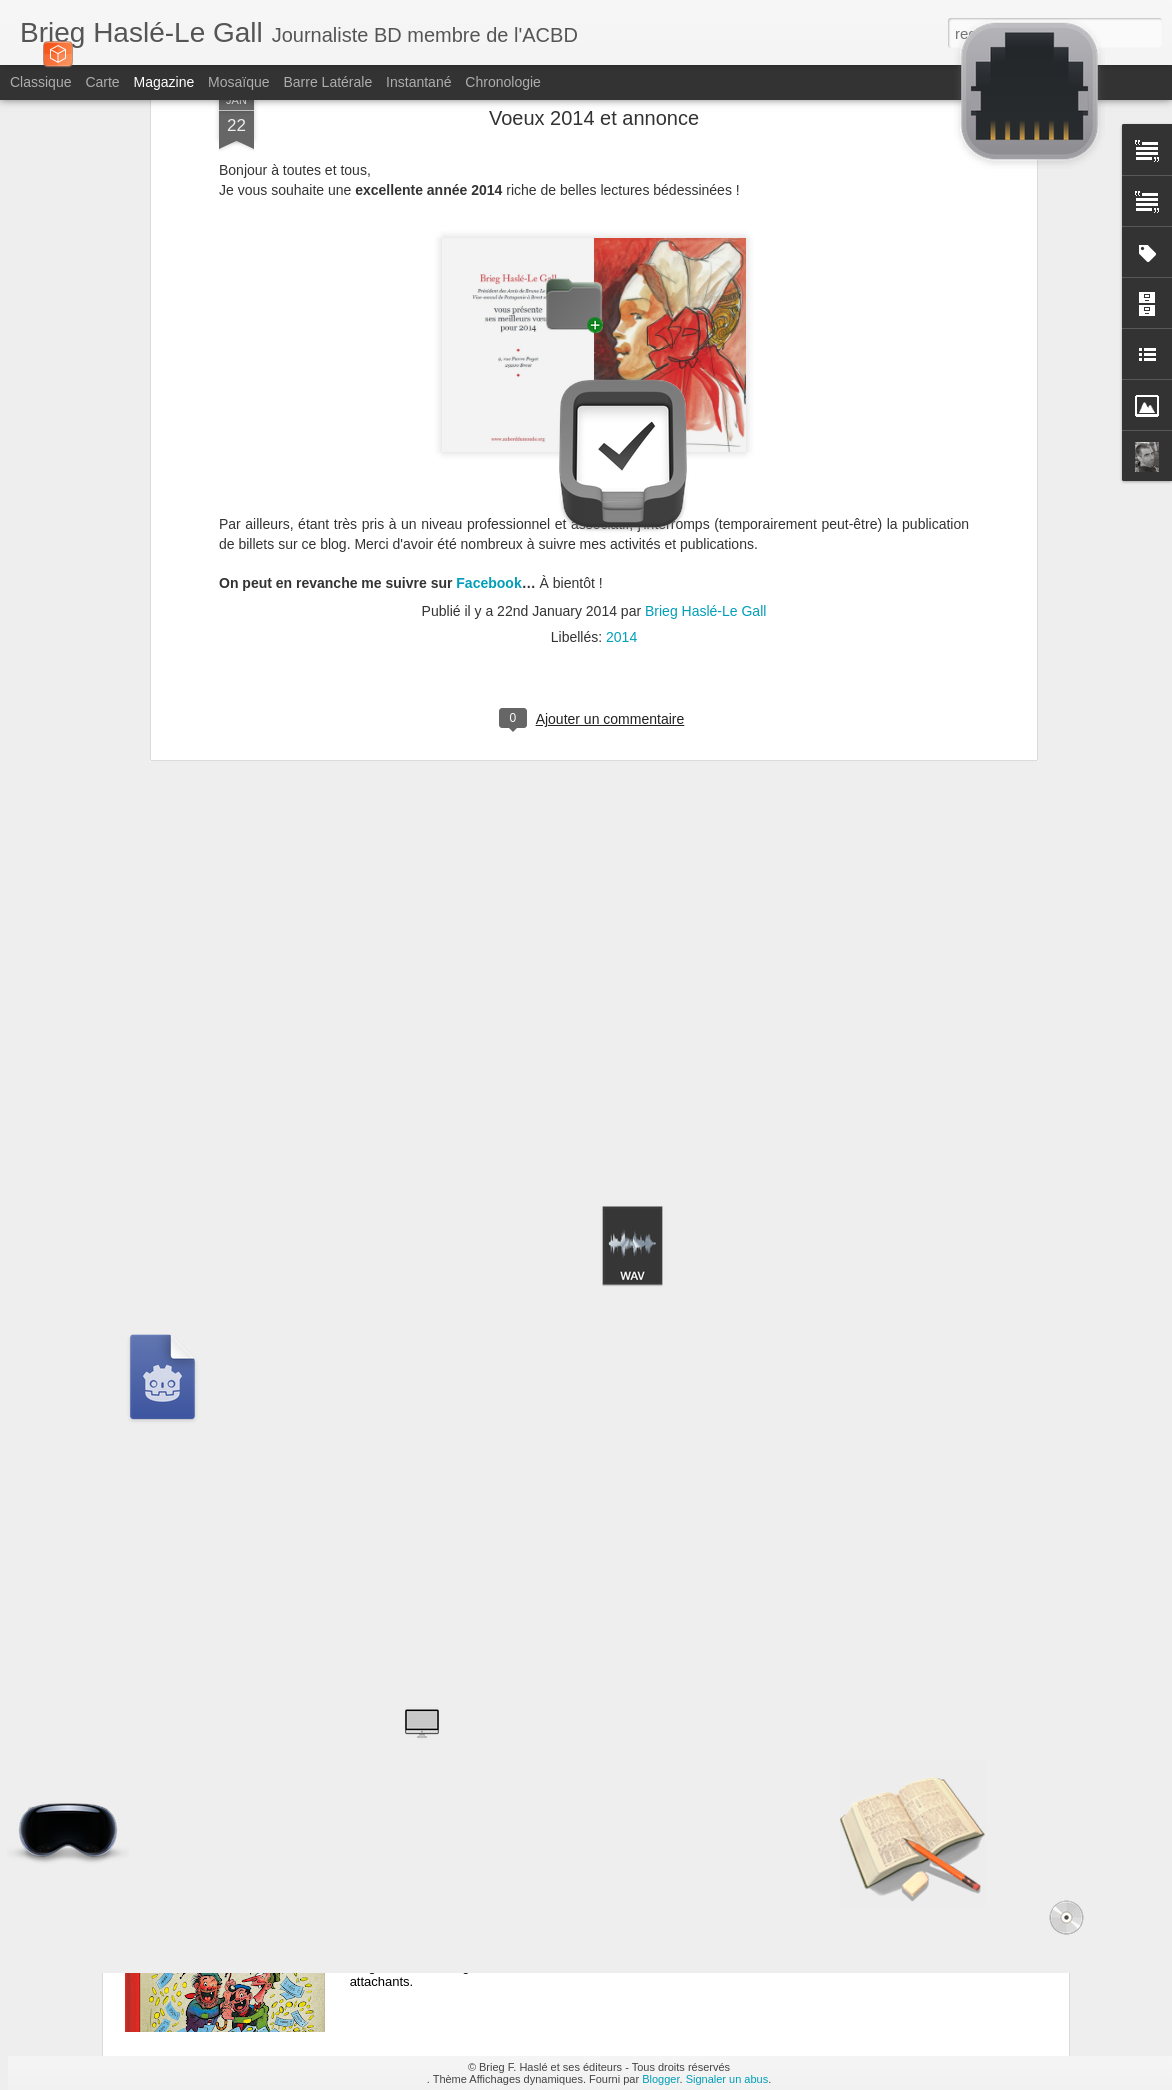 Image resolution: width=1172 pixels, height=2090 pixels. I want to click on access hanja character conversion tool, so click(912, 1834).